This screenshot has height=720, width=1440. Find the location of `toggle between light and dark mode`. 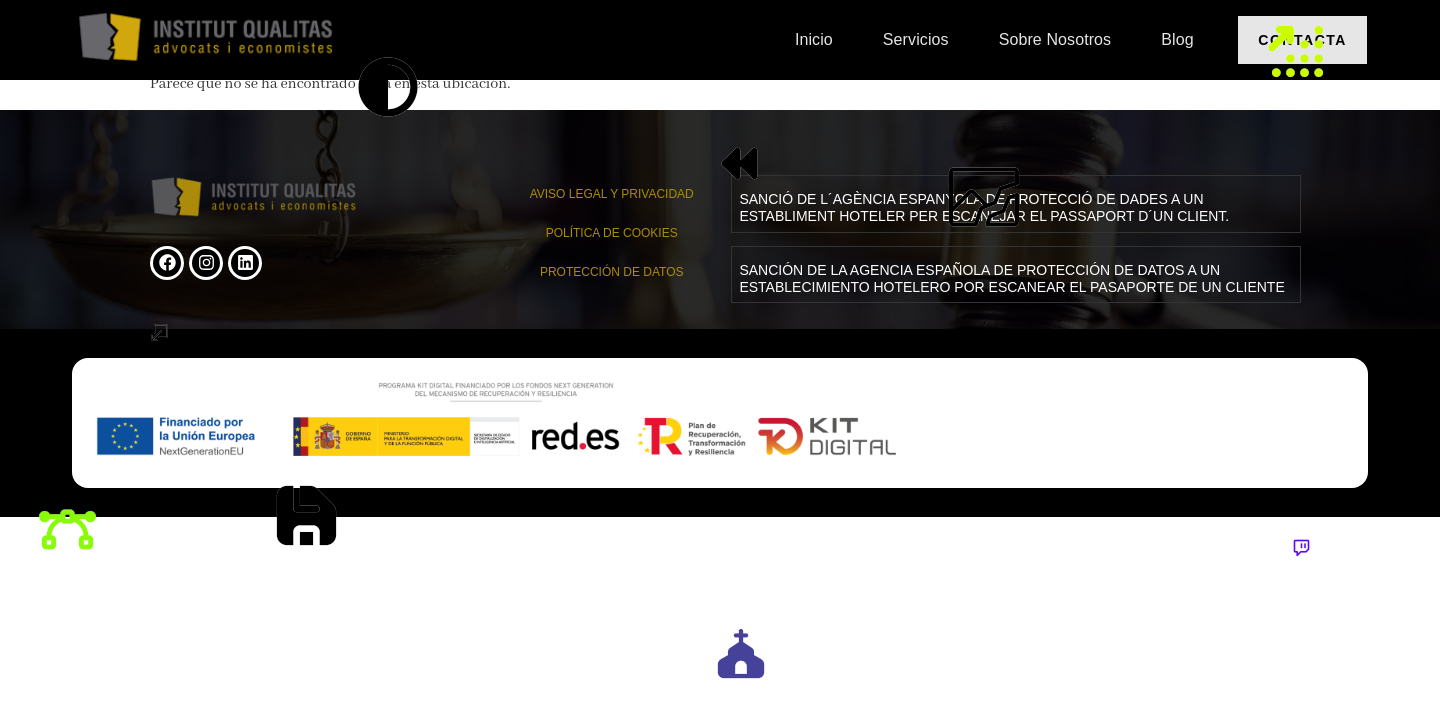

toggle between light and dark mode is located at coordinates (388, 87).